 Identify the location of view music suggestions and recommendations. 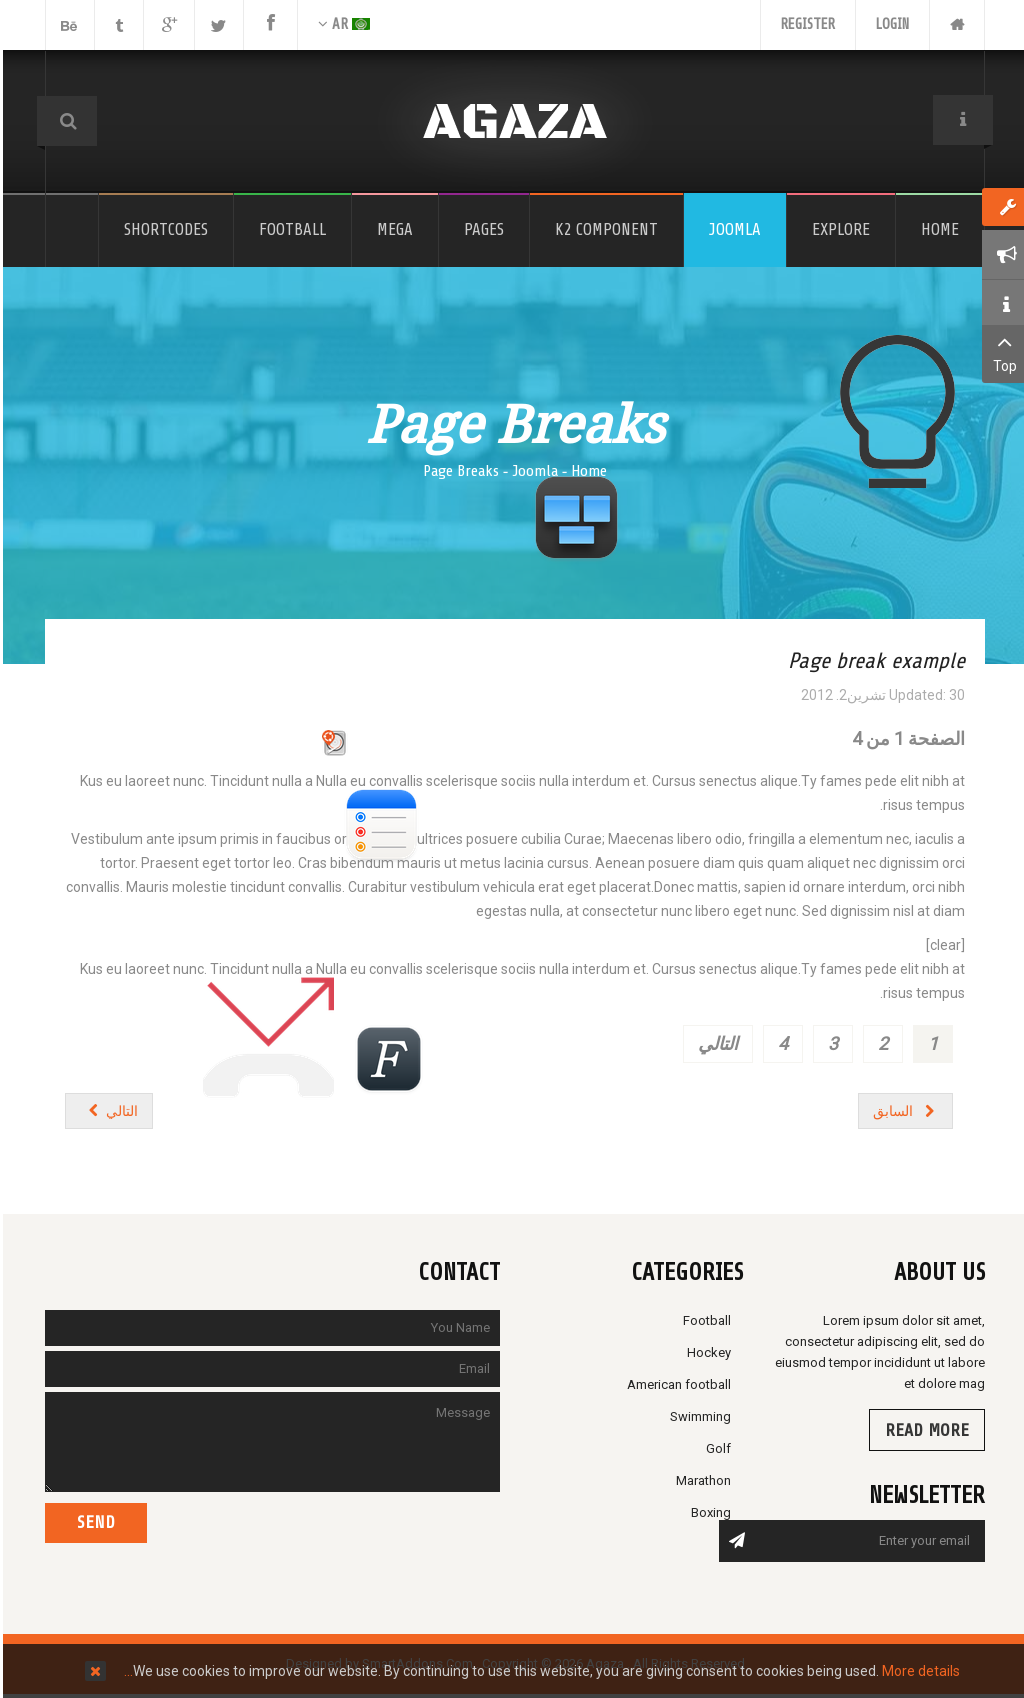
(897, 411).